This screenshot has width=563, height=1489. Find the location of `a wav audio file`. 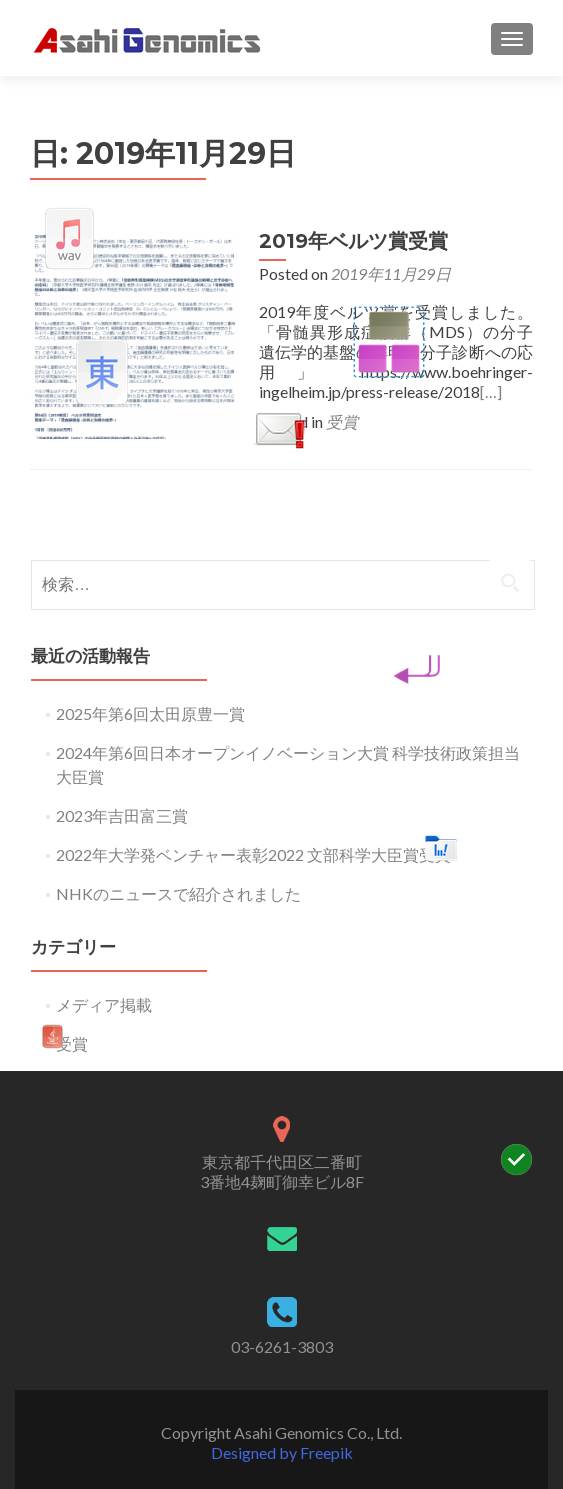

a wav audio file is located at coordinates (69, 238).